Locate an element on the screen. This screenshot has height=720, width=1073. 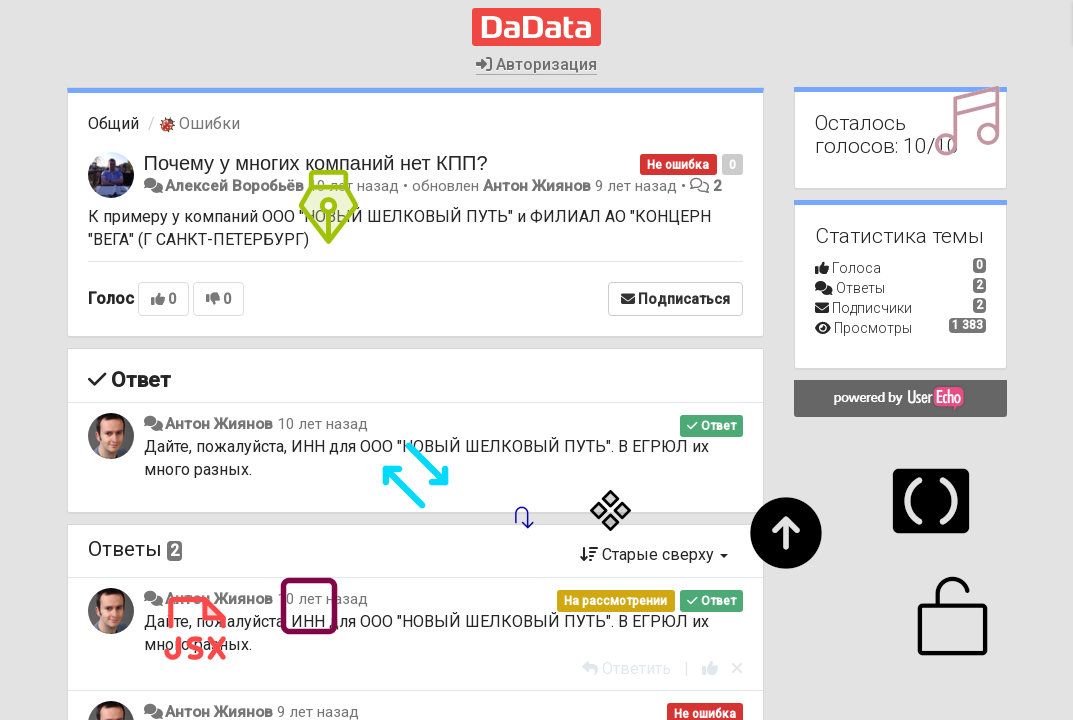
upload a file or content is located at coordinates (786, 533).